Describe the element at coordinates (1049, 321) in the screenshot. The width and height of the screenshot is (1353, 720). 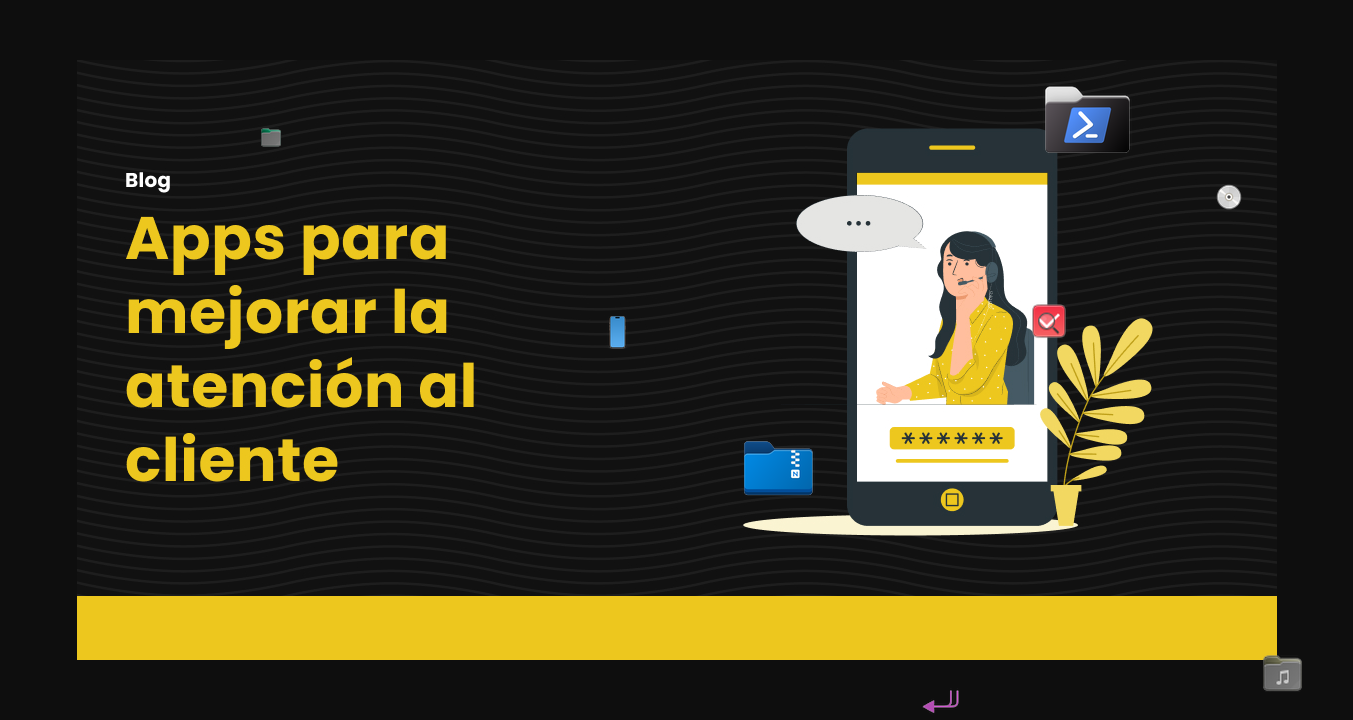
I see `open dconf editor settings application` at that location.